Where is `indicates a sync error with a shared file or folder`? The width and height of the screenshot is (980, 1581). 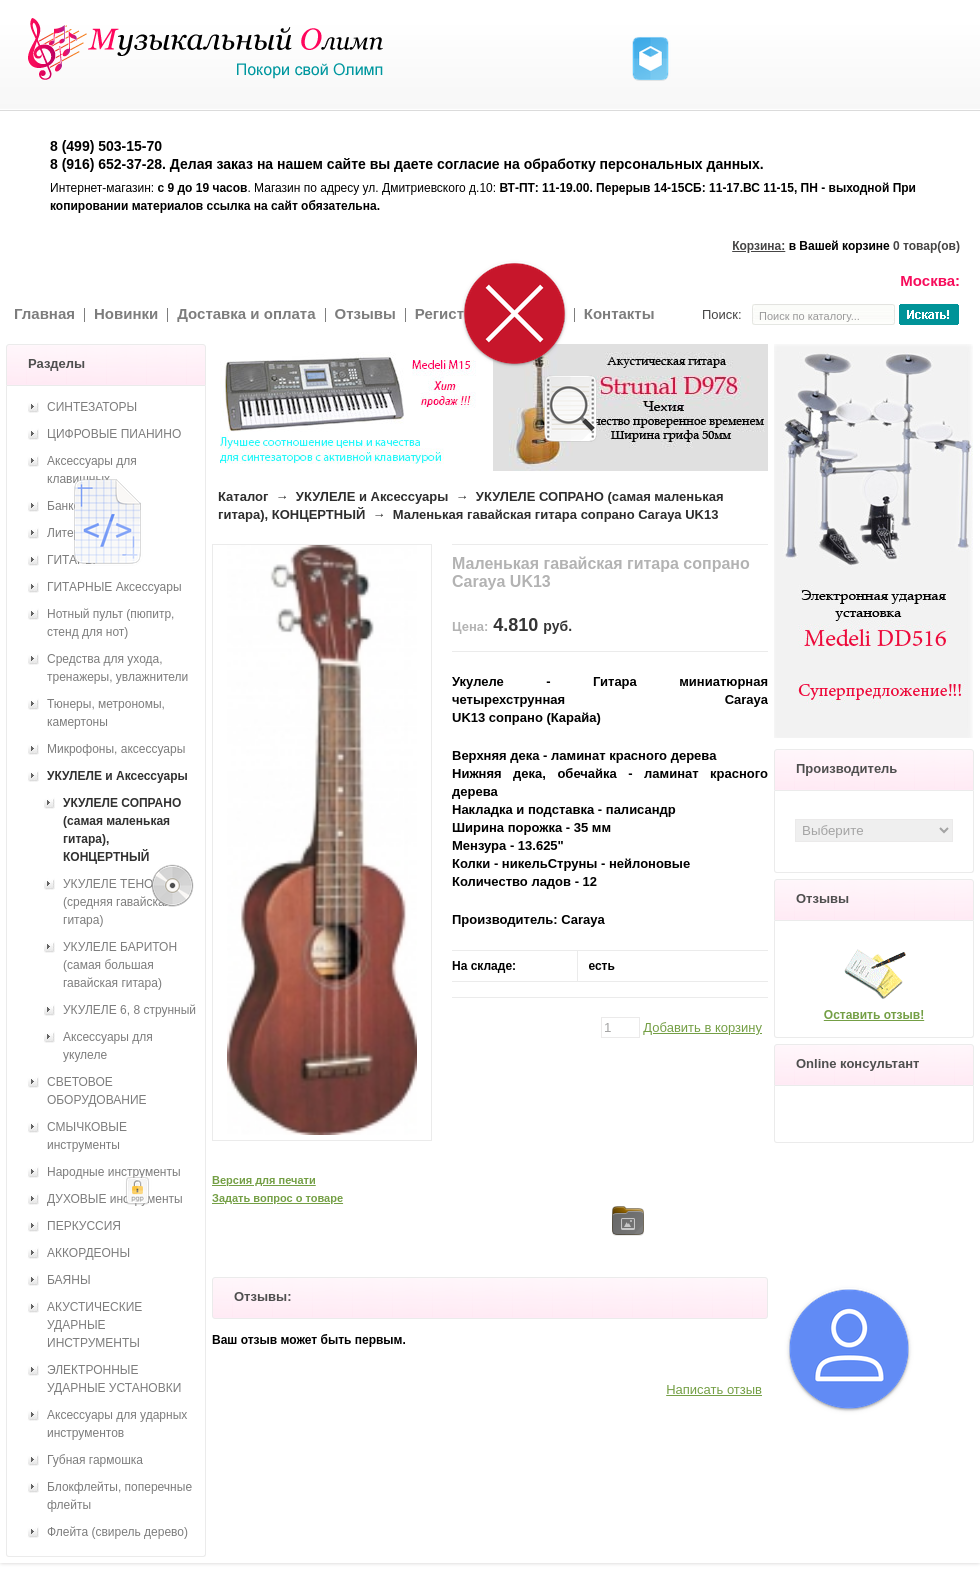
indicates a sync error with a shared file or folder is located at coordinates (514, 313).